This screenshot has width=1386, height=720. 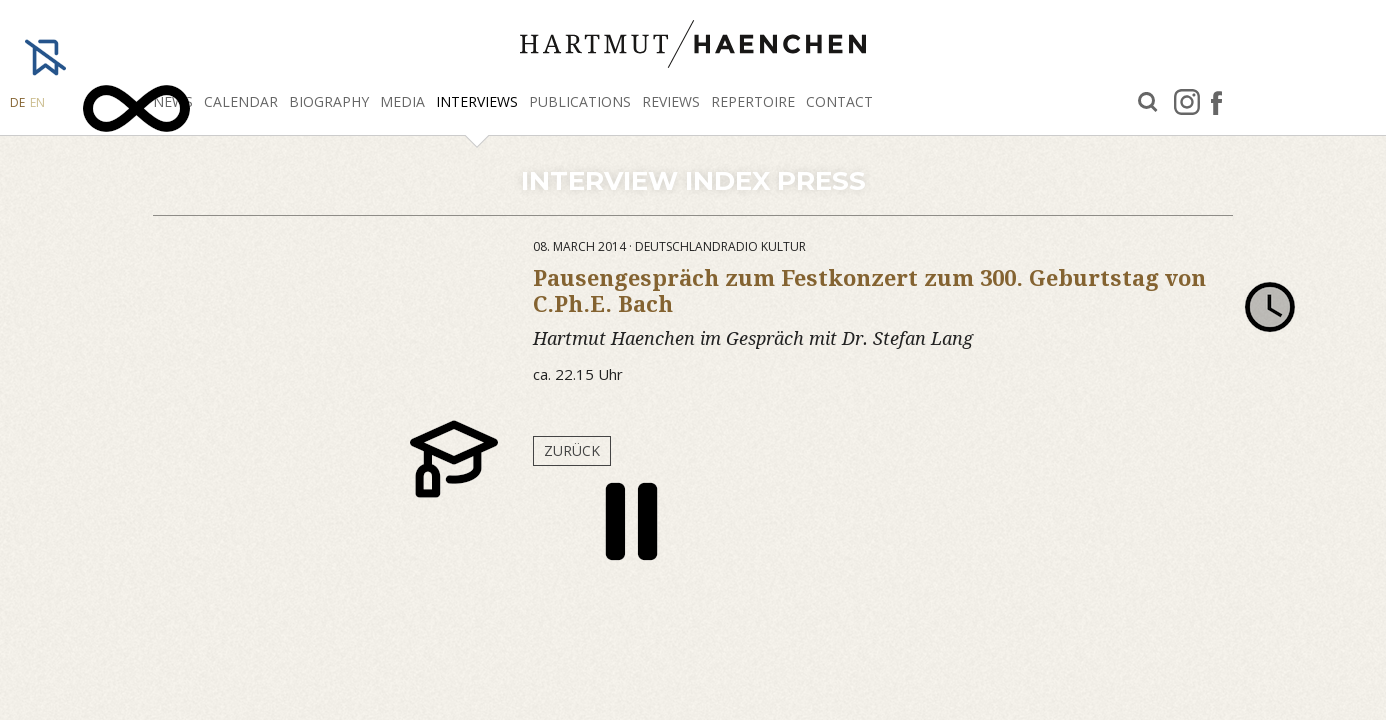 I want to click on pause media playback, so click(x=631, y=521).